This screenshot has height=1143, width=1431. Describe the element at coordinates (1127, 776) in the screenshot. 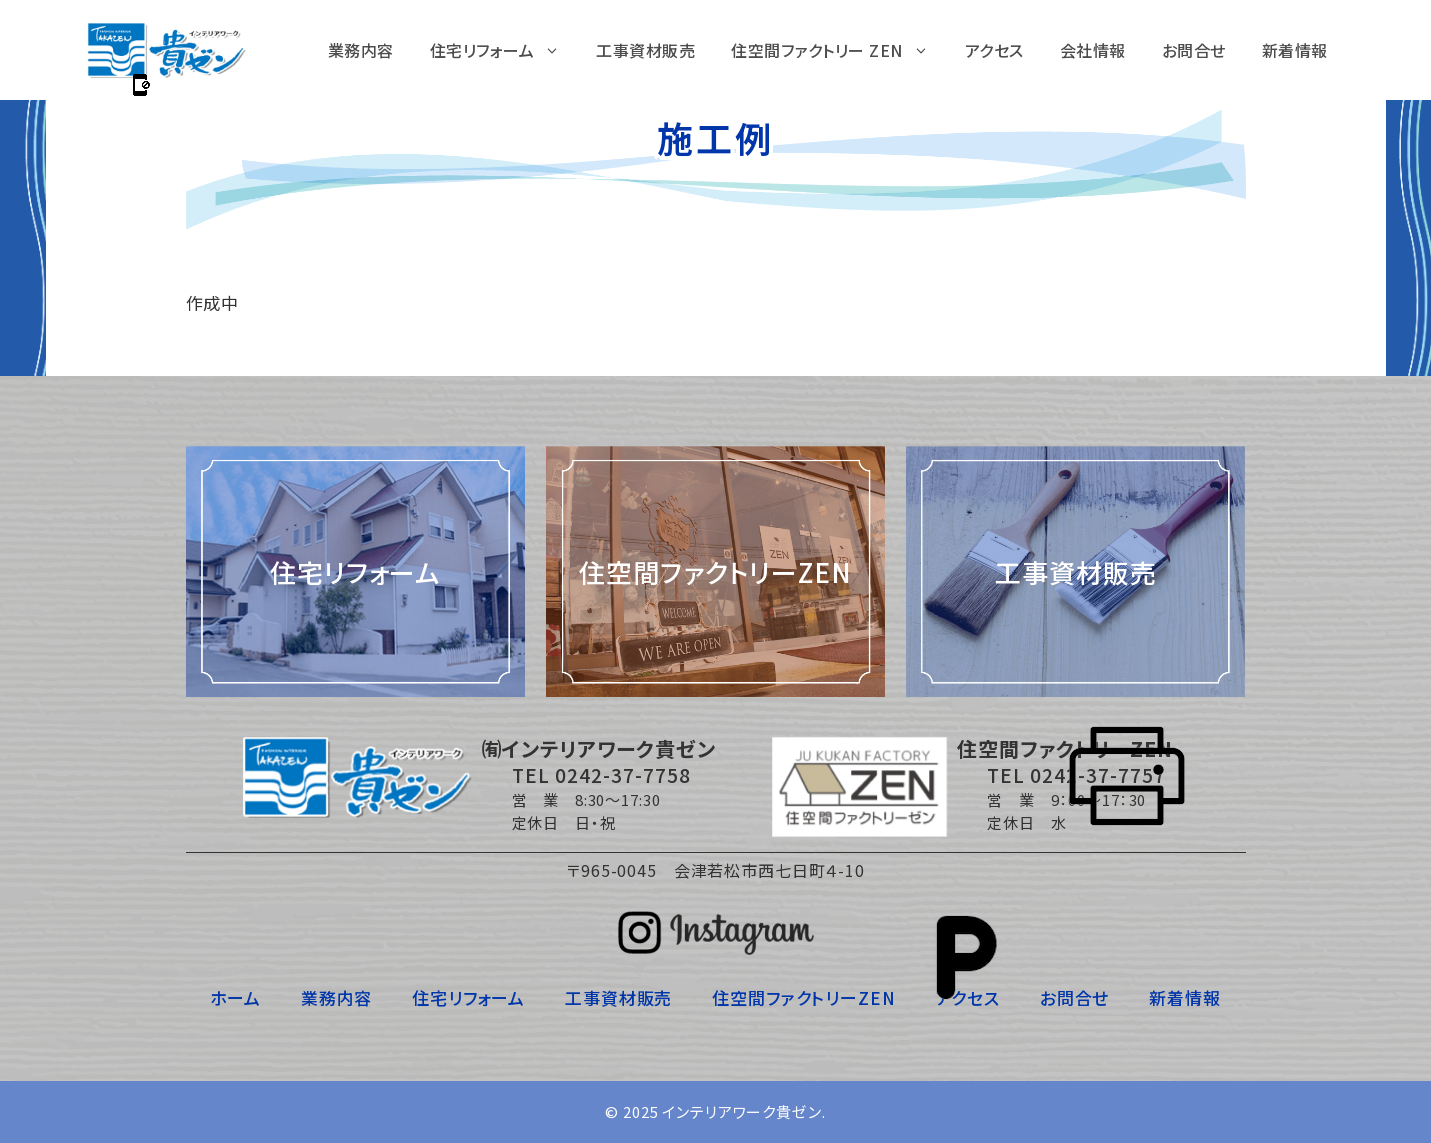

I see `print current document or page` at that location.